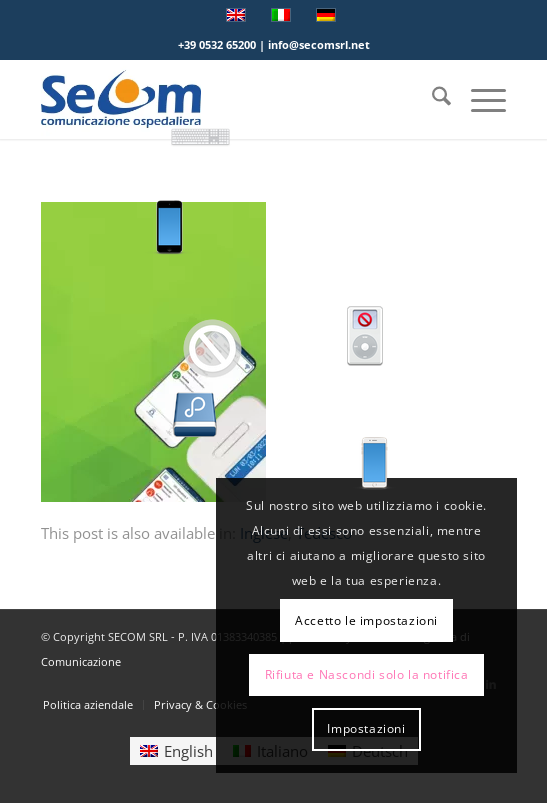  Describe the element at coordinates (212, 348) in the screenshot. I see `indicates an unsupported file, feature, or action` at that location.